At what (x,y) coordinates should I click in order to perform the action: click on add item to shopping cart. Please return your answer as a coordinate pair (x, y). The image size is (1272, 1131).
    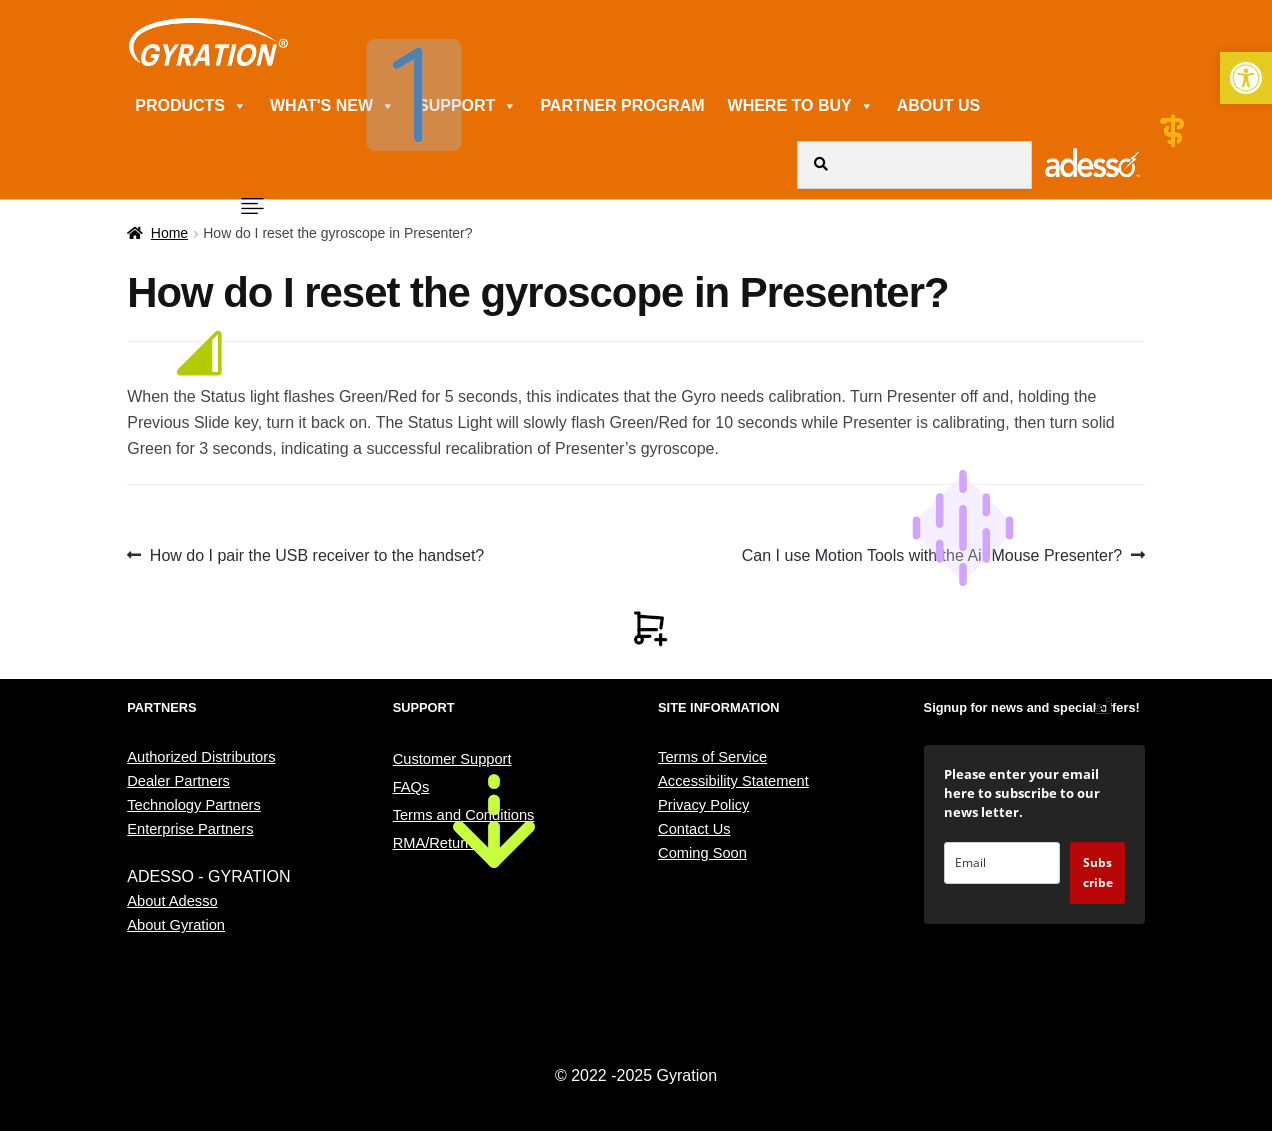
    Looking at the image, I should click on (649, 628).